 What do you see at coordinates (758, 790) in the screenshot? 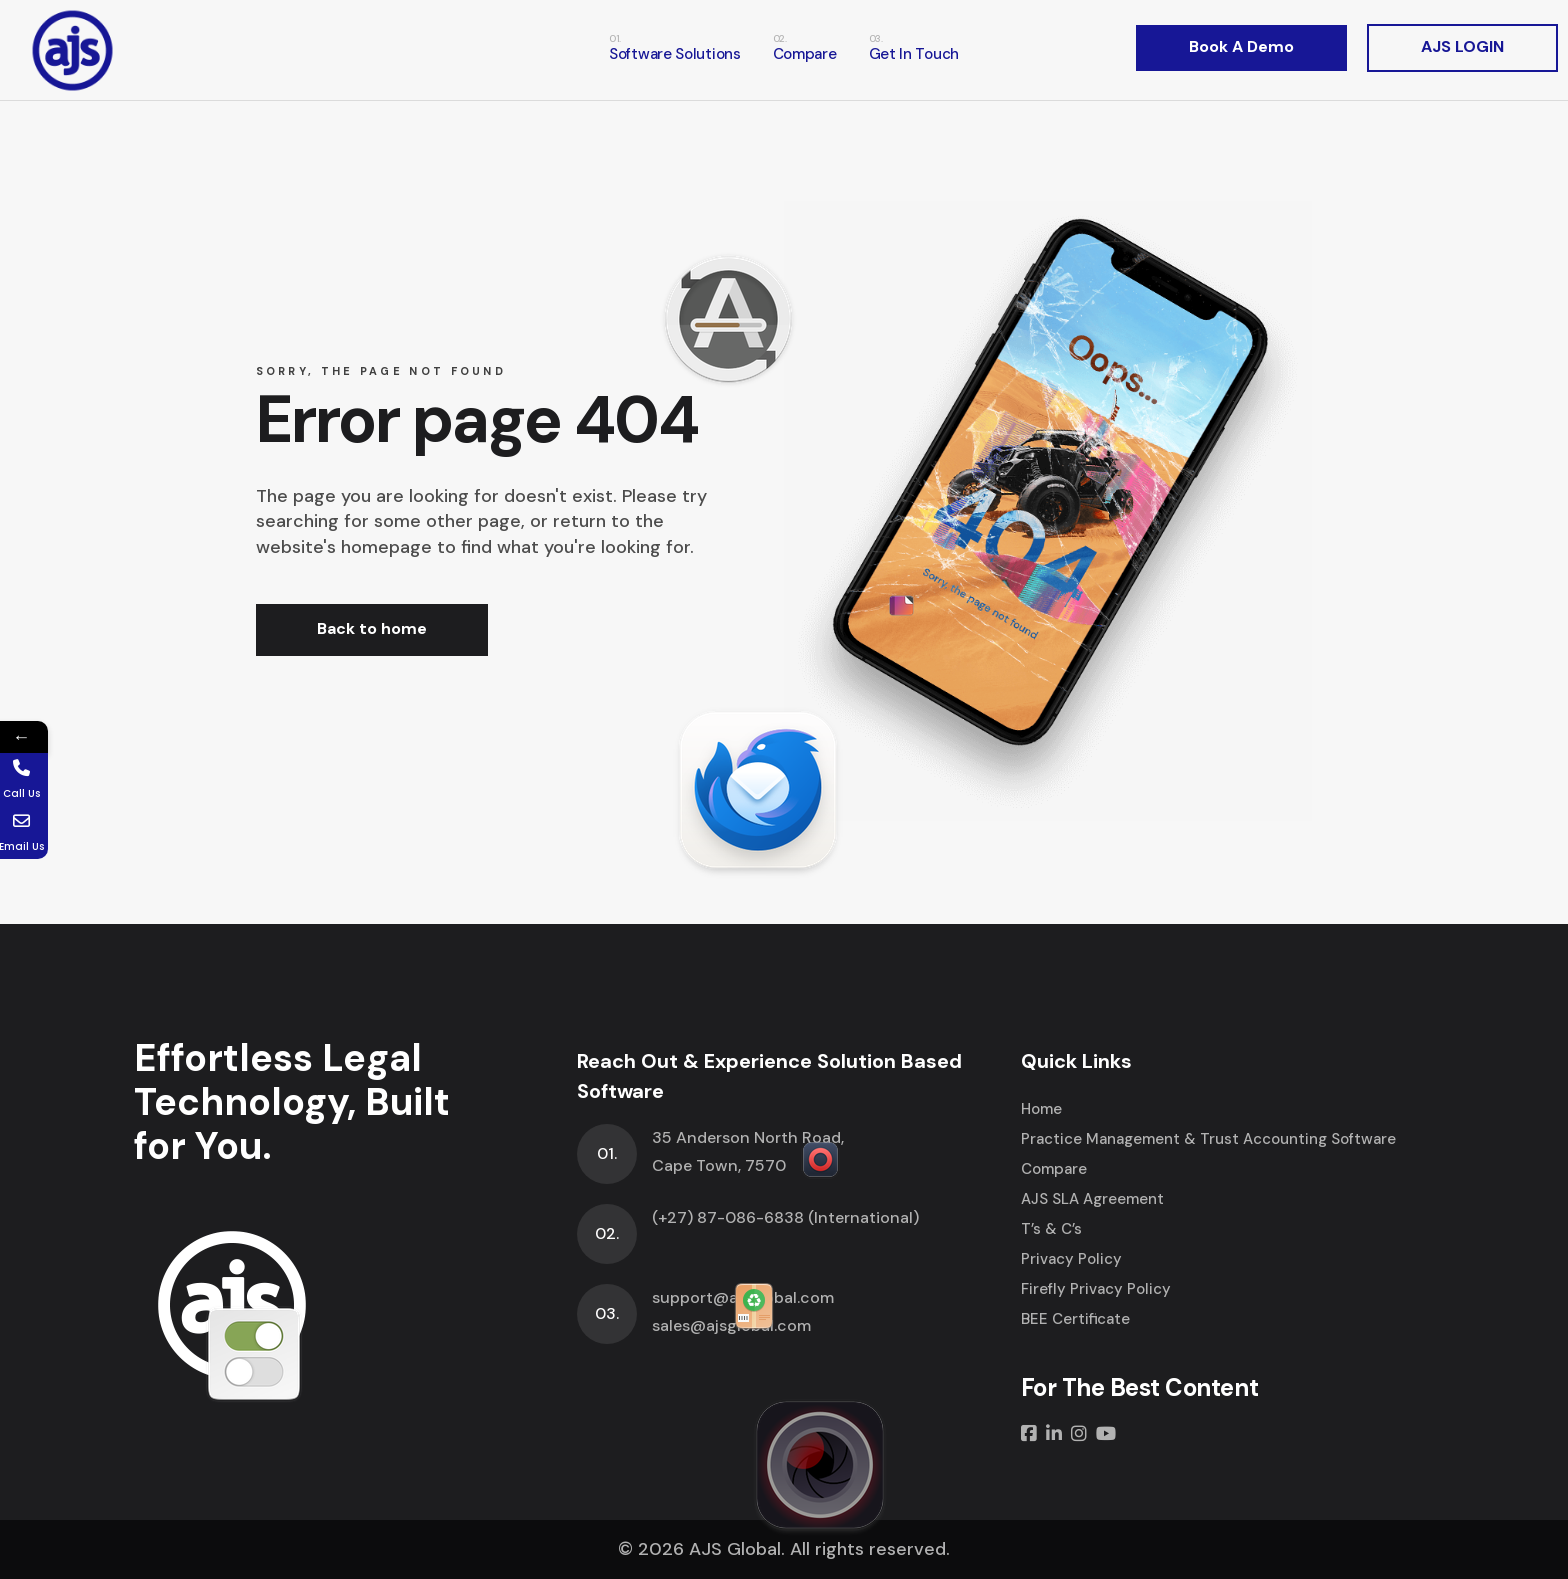
I see `open thunderbird email client` at bounding box center [758, 790].